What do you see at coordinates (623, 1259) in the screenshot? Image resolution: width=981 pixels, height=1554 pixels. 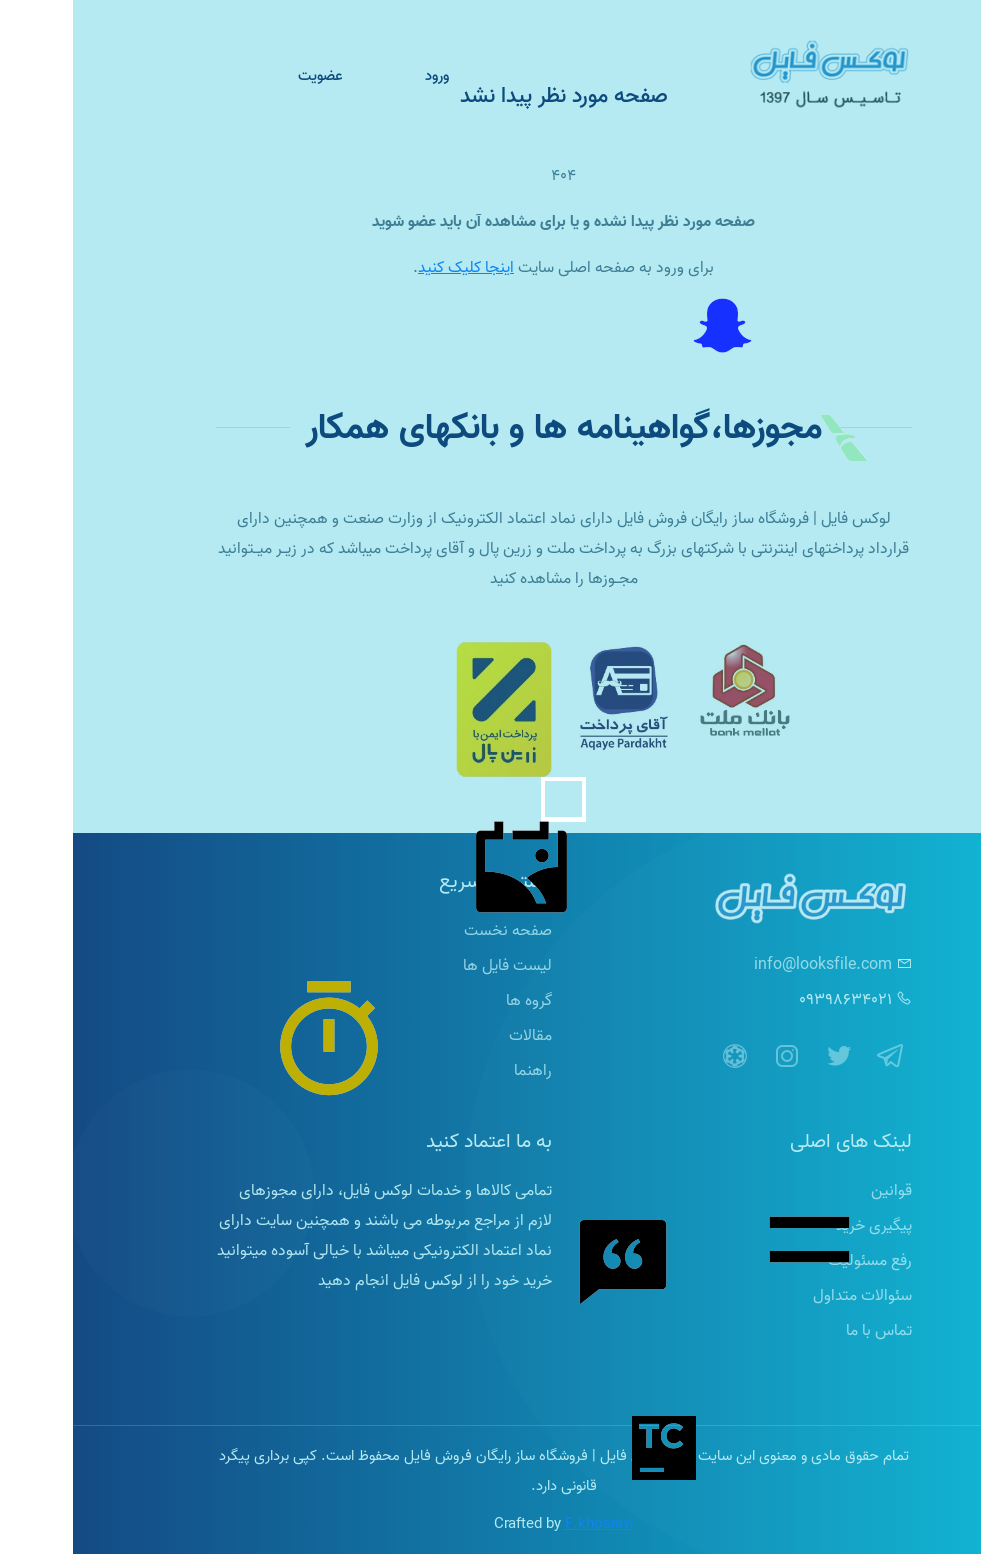 I see `view quoted messages` at bounding box center [623, 1259].